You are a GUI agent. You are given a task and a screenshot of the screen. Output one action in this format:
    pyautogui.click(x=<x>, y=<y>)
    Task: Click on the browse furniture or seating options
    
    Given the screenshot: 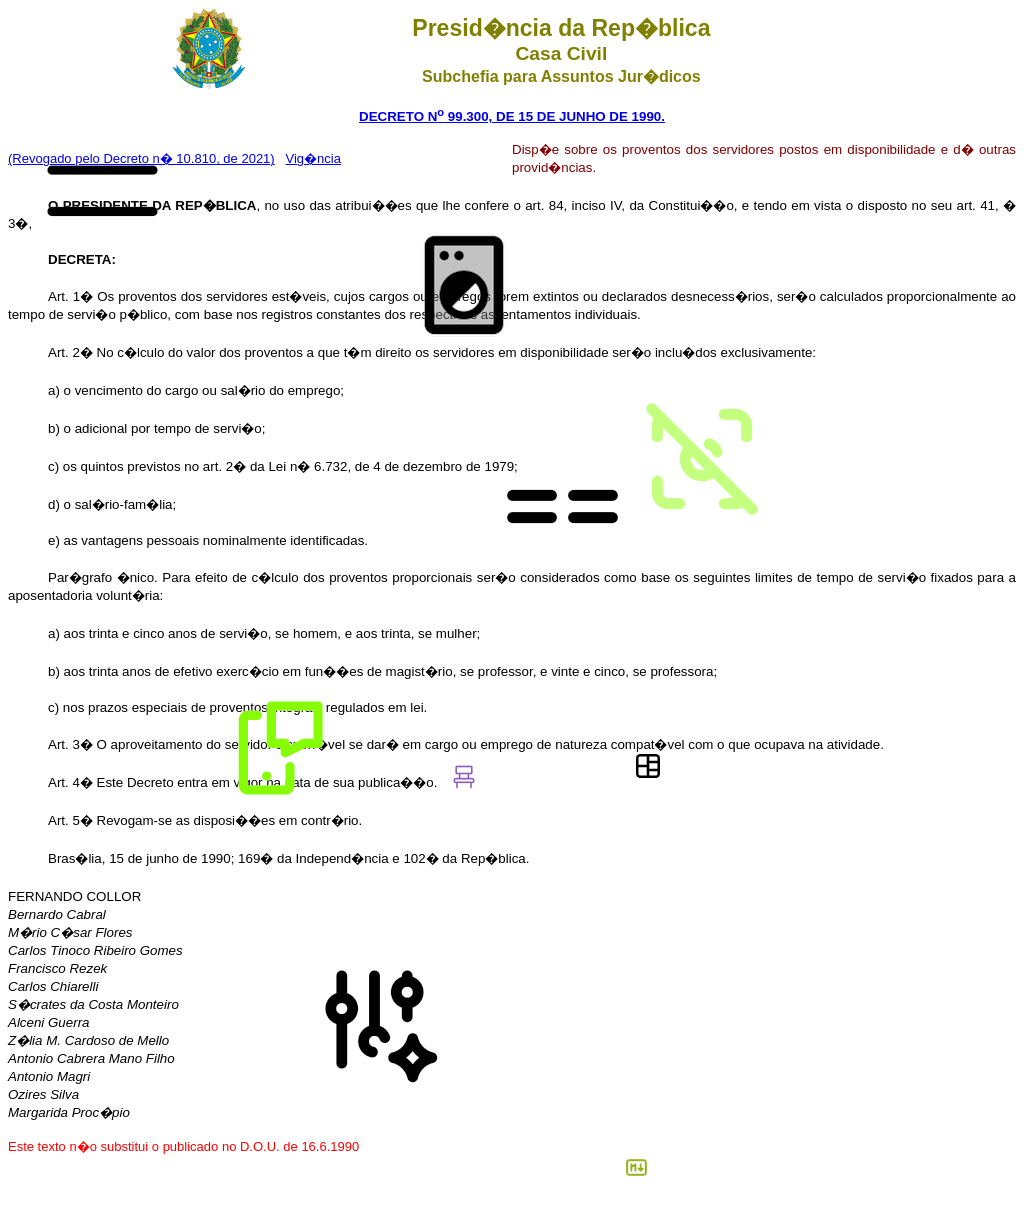 What is the action you would take?
    pyautogui.click(x=464, y=777)
    